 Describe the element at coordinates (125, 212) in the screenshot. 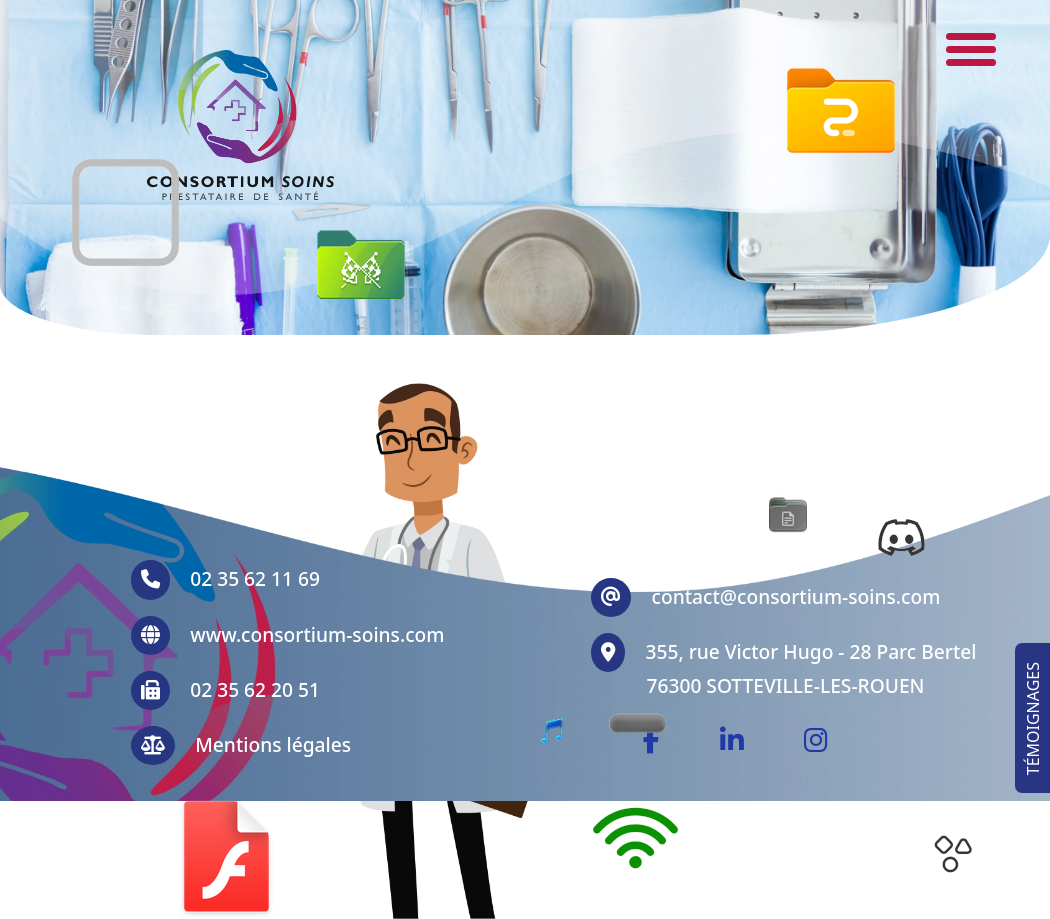

I see `unchecked checkbox state` at that location.